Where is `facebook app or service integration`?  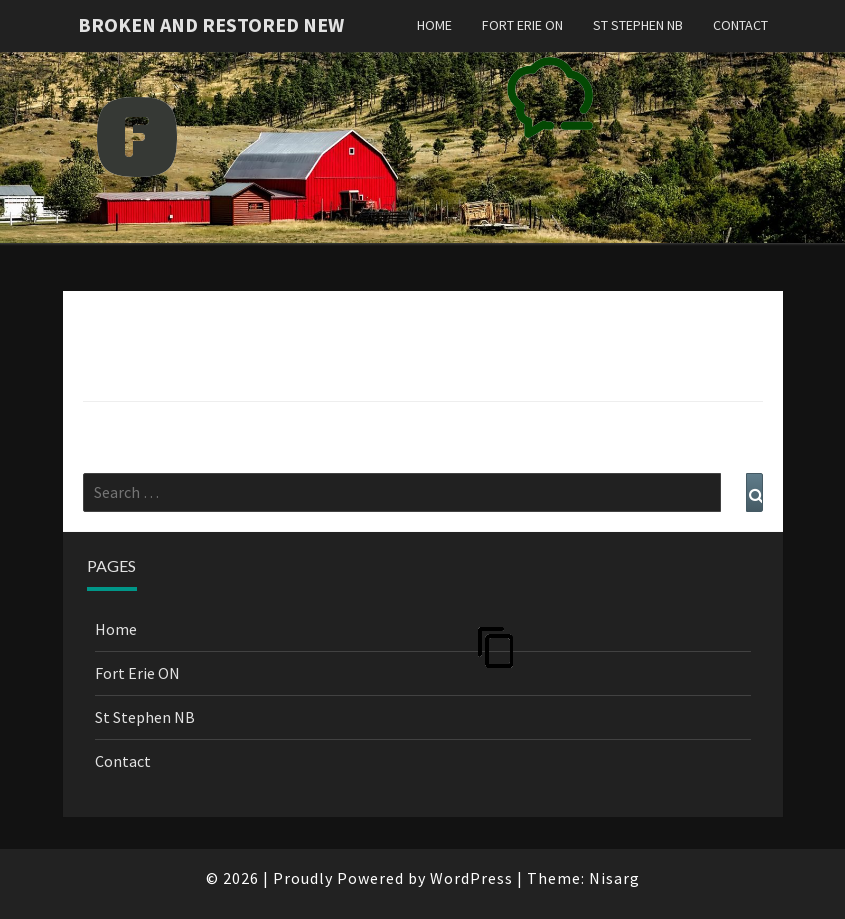 facebook app or service integration is located at coordinates (137, 137).